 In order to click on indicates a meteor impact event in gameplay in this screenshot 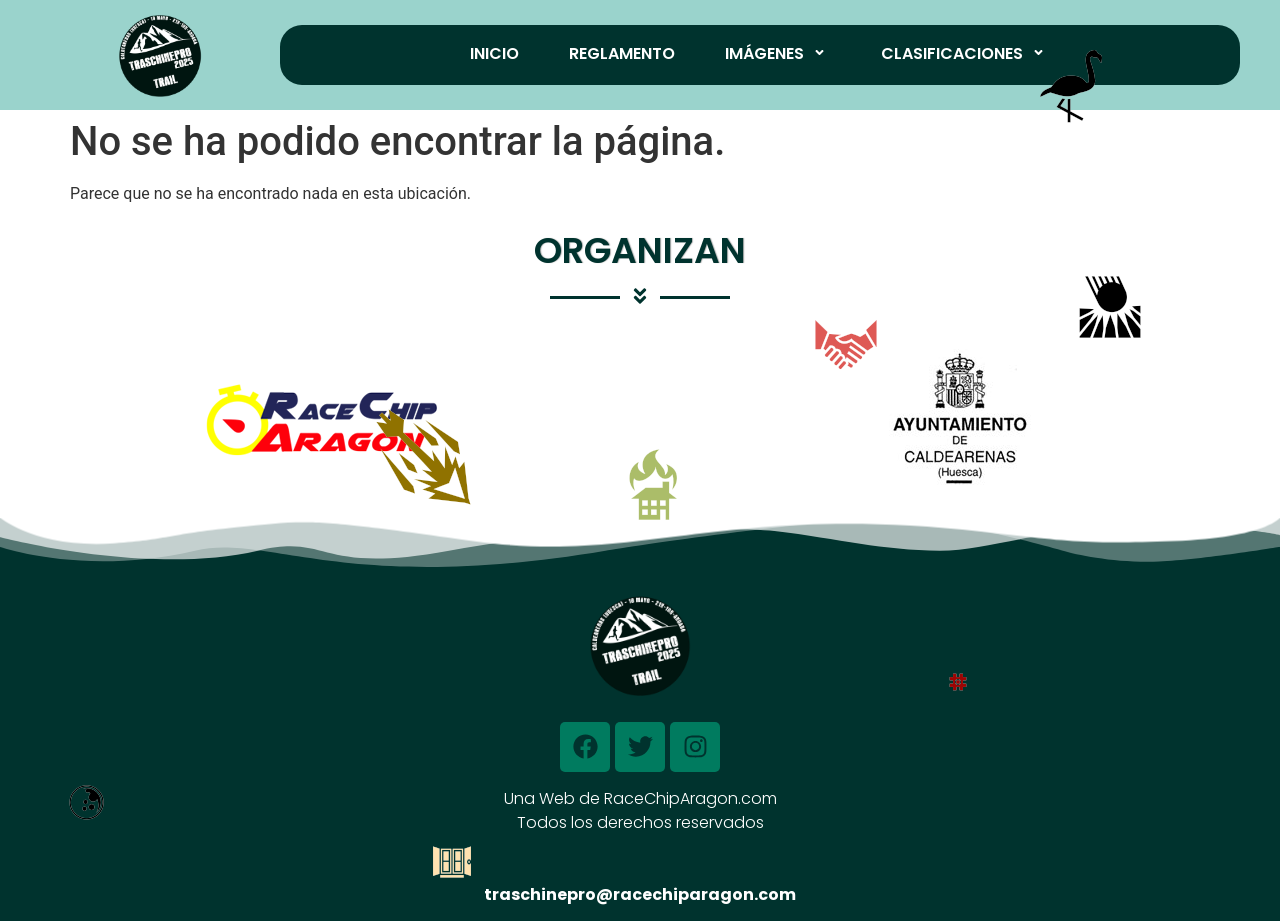, I will do `click(1110, 307)`.